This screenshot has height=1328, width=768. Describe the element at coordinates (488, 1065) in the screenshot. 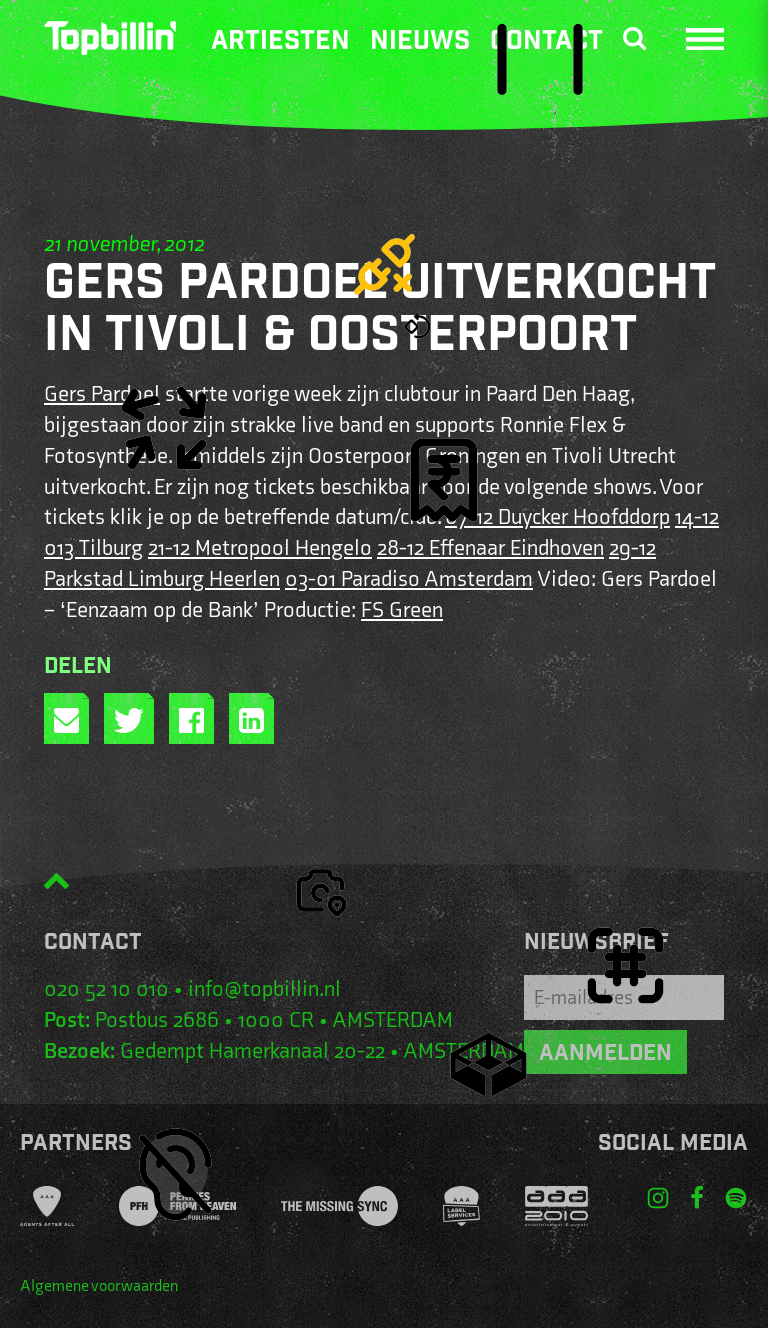

I see `open codepen to view or edit code snippets` at that location.